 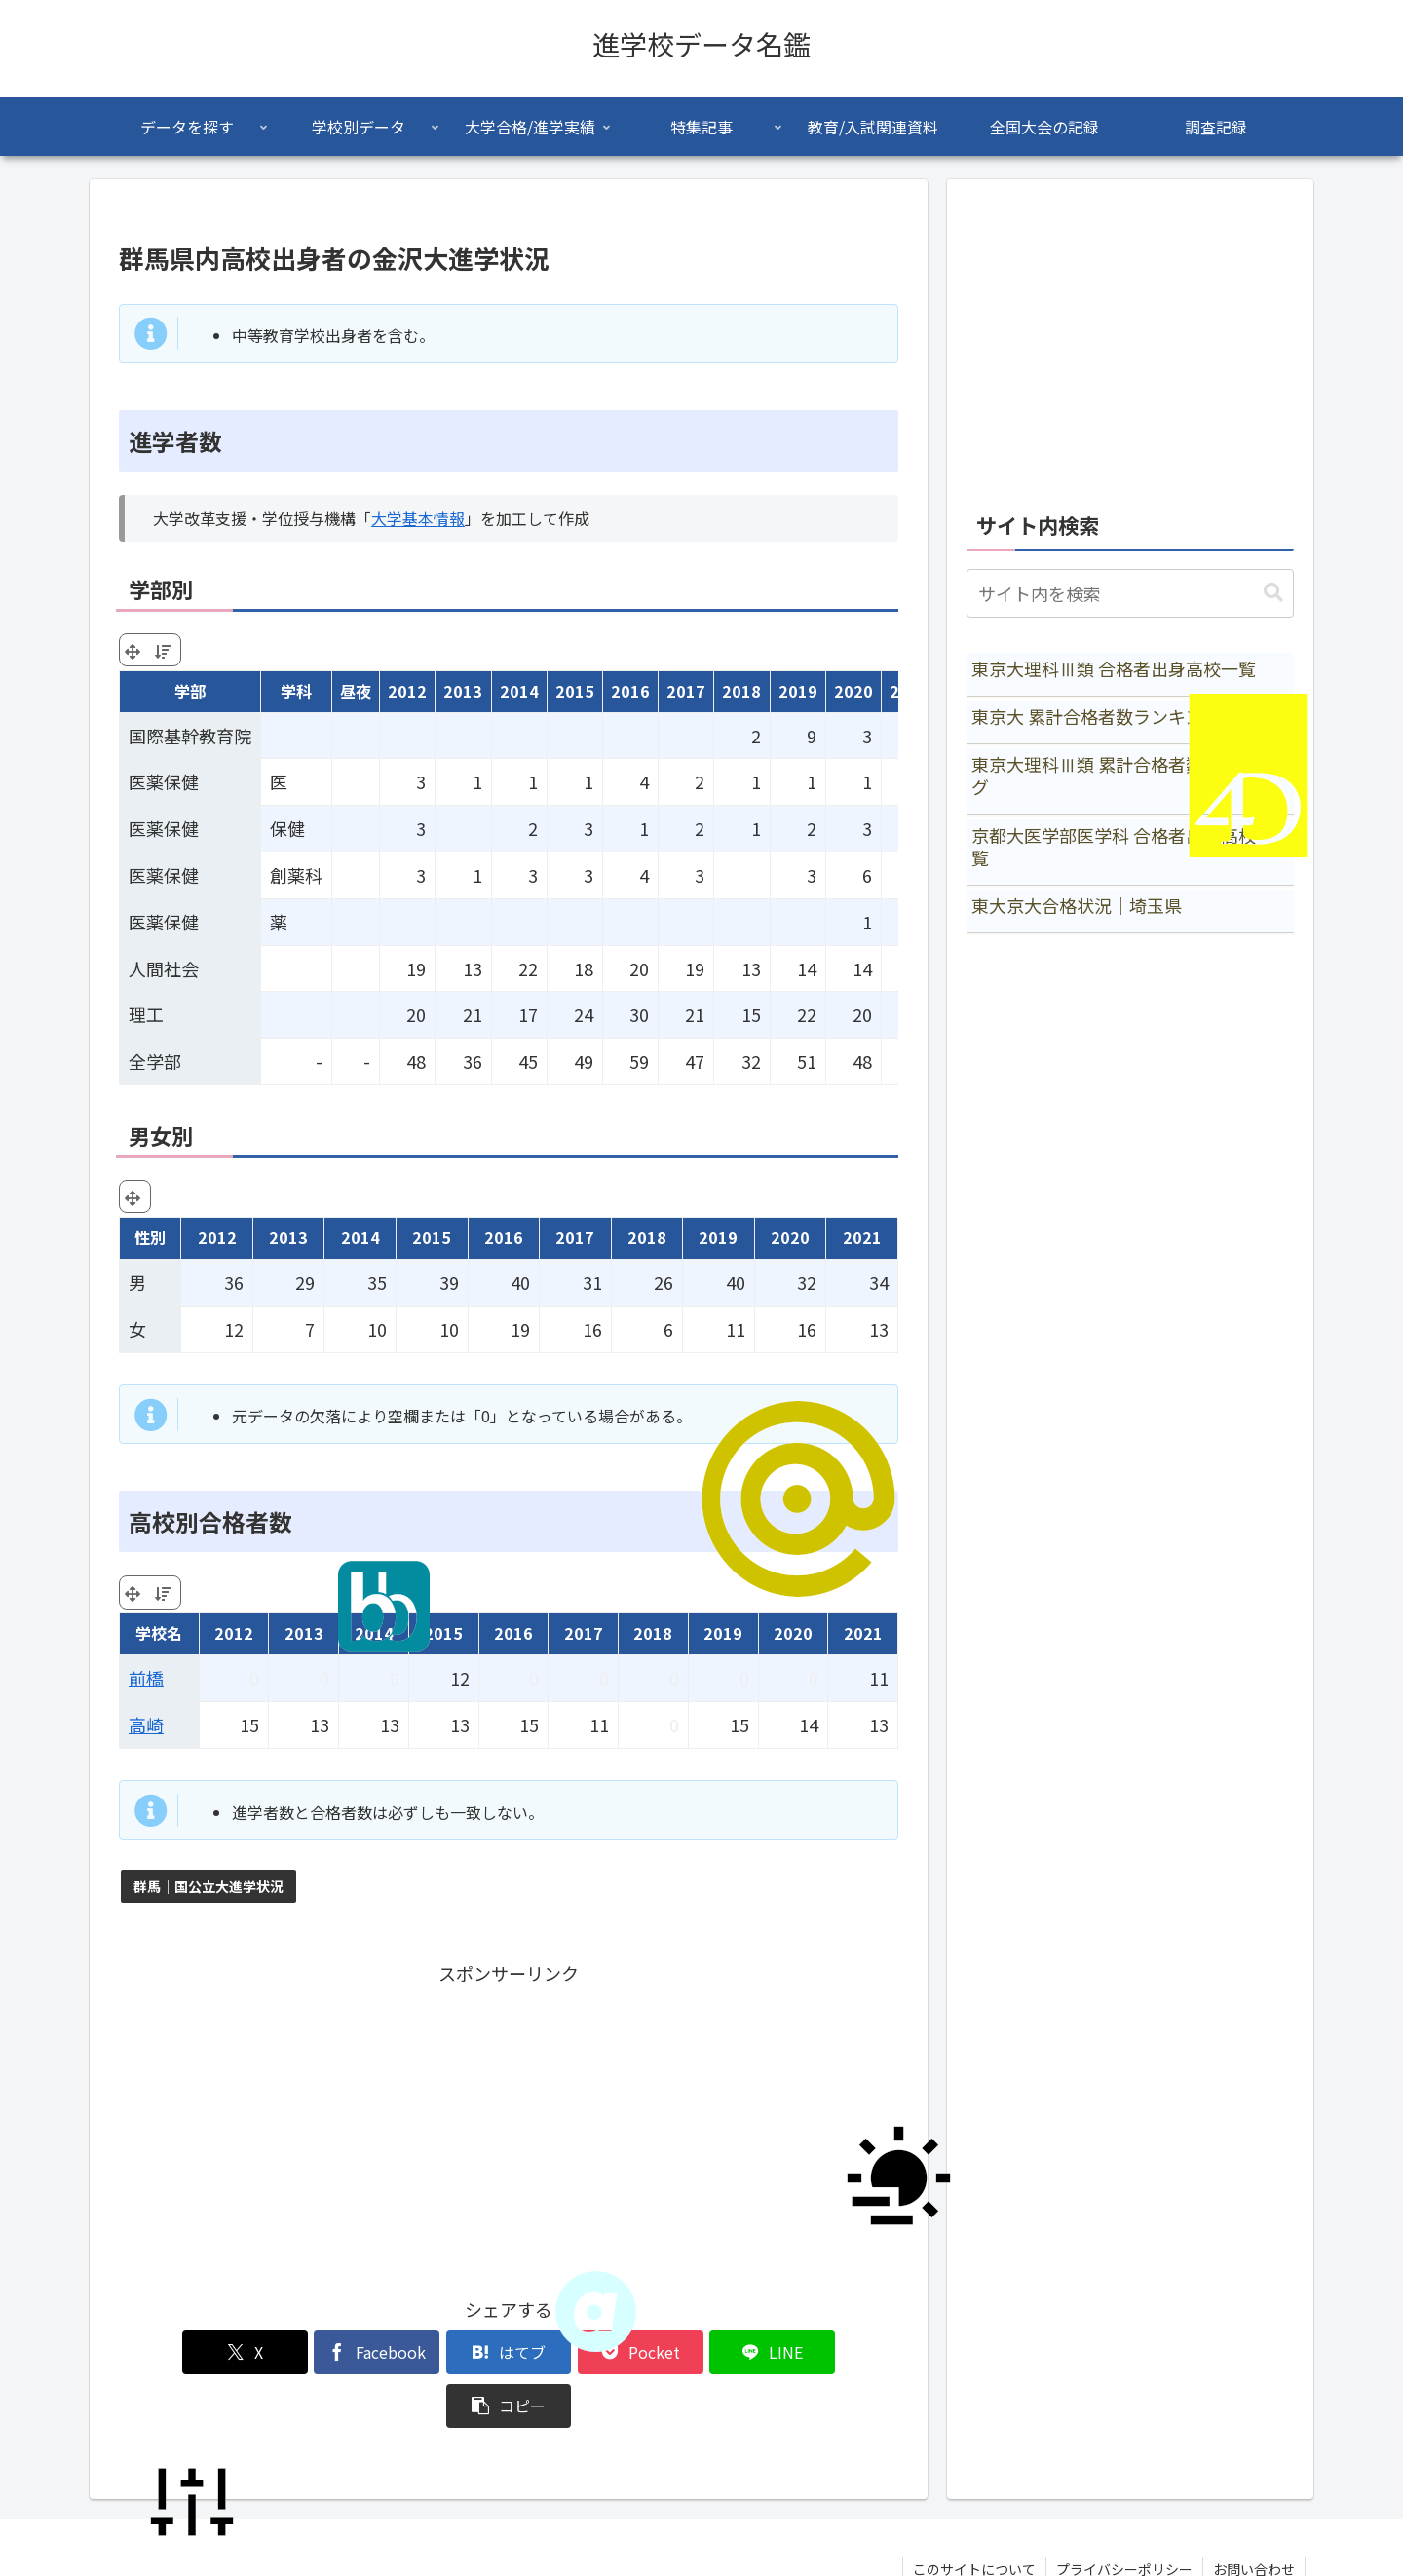 I want to click on open the AirAsia app, so click(x=595, y=2311).